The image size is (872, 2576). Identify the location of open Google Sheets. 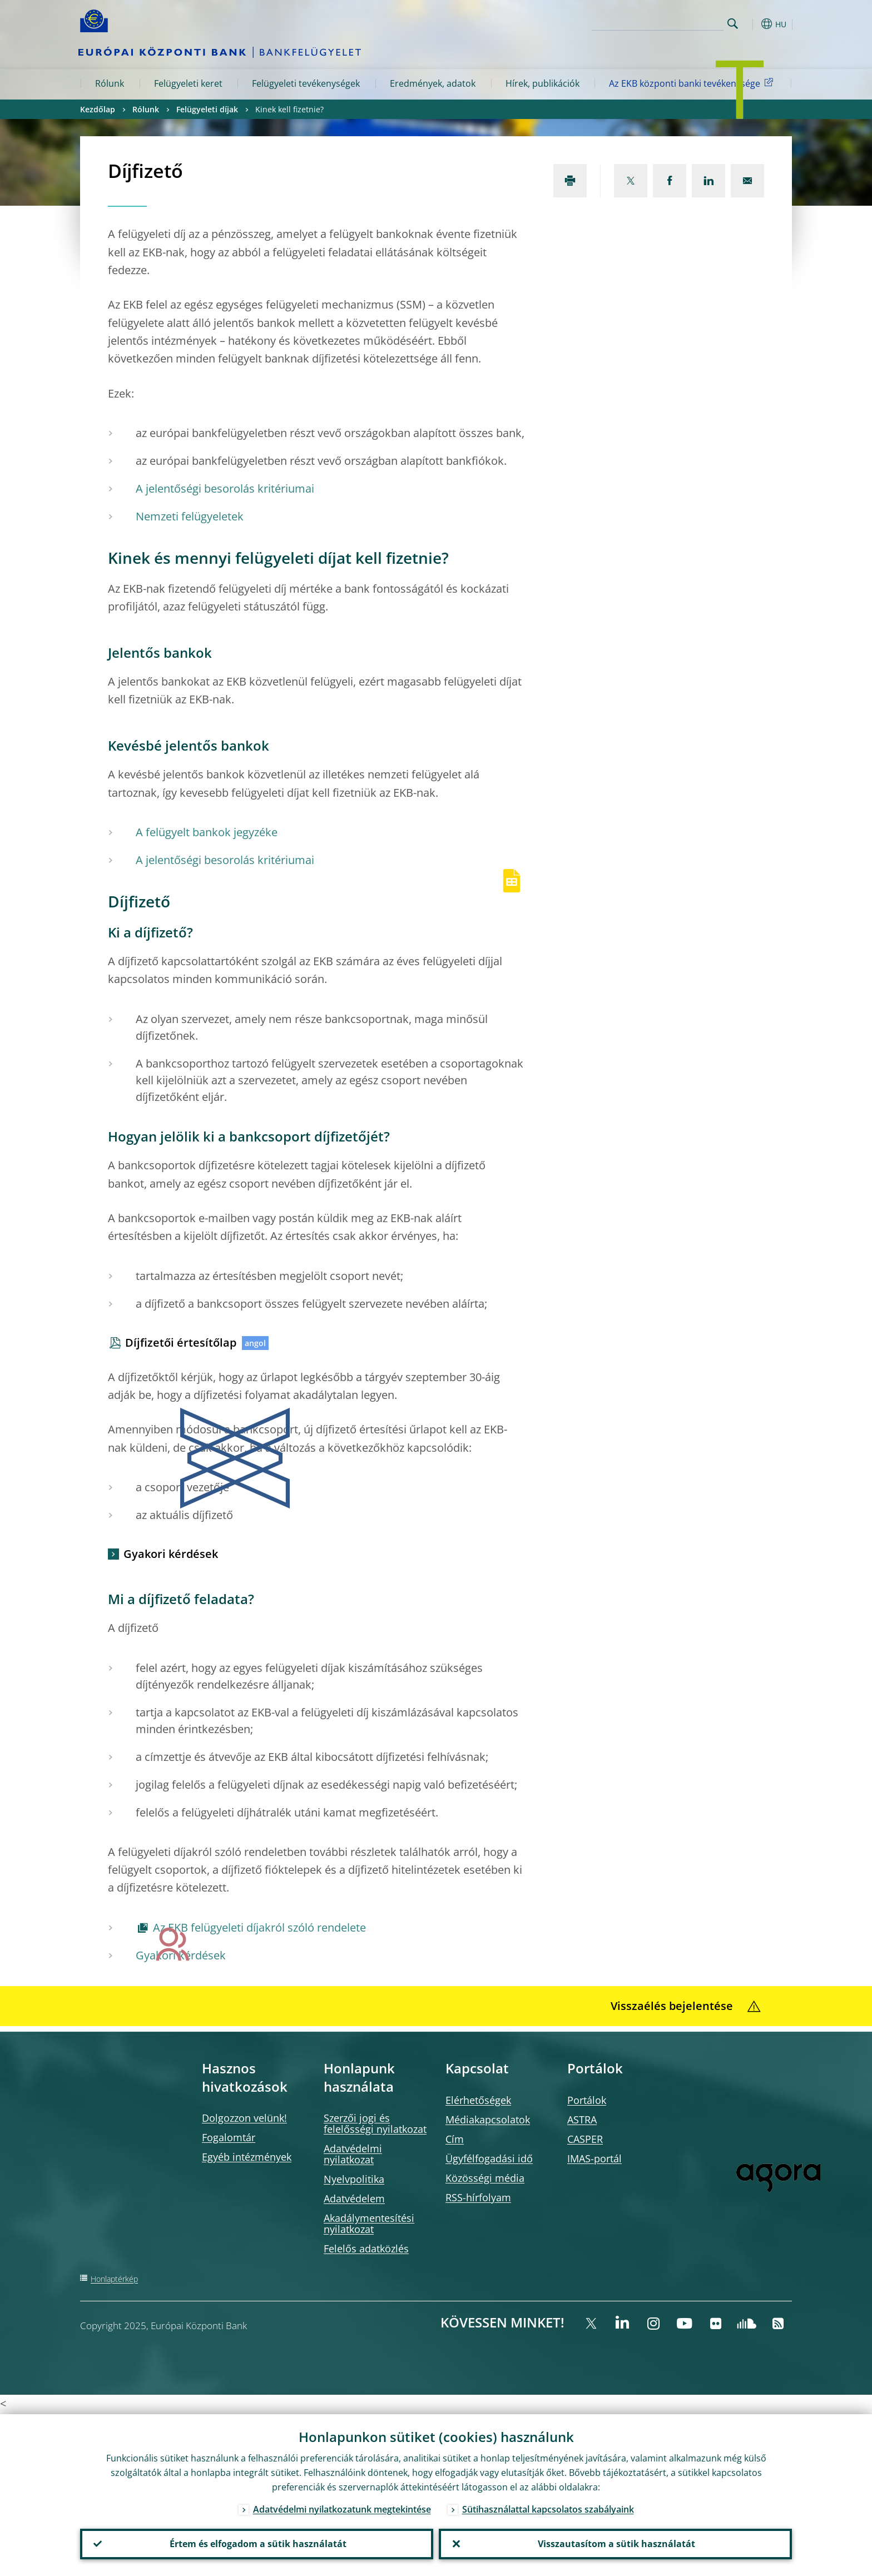
(512, 881).